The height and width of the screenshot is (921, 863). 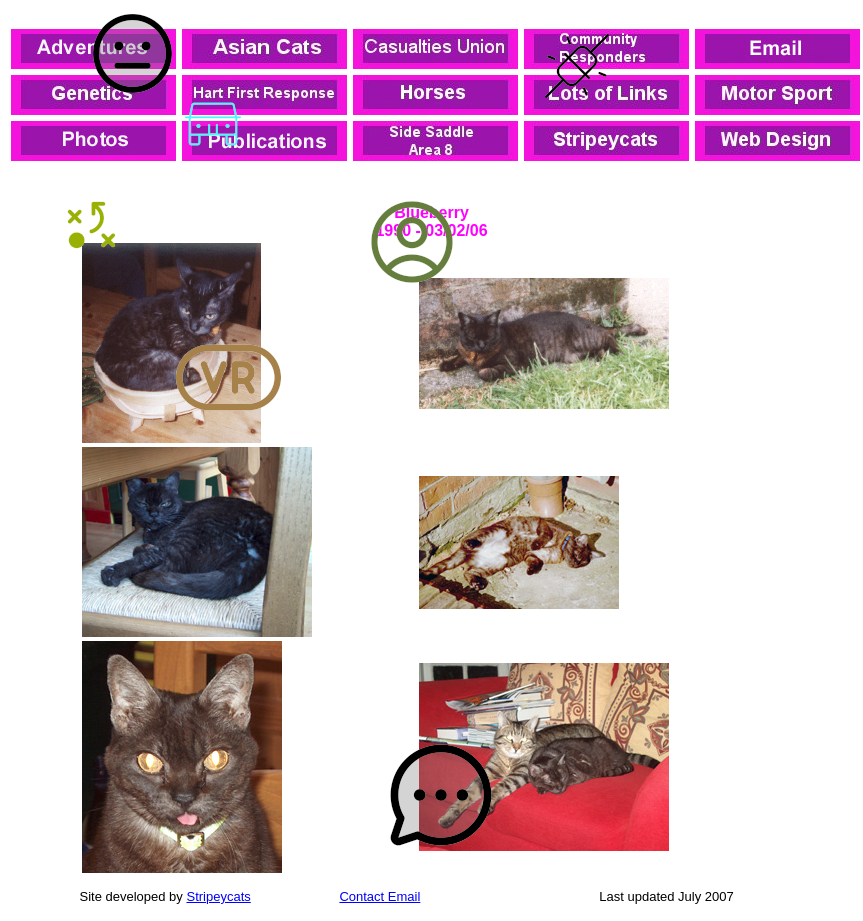 What do you see at coordinates (577, 66) in the screenshot?
I see `indicates an active connection established` at bounding box center [577, 66].